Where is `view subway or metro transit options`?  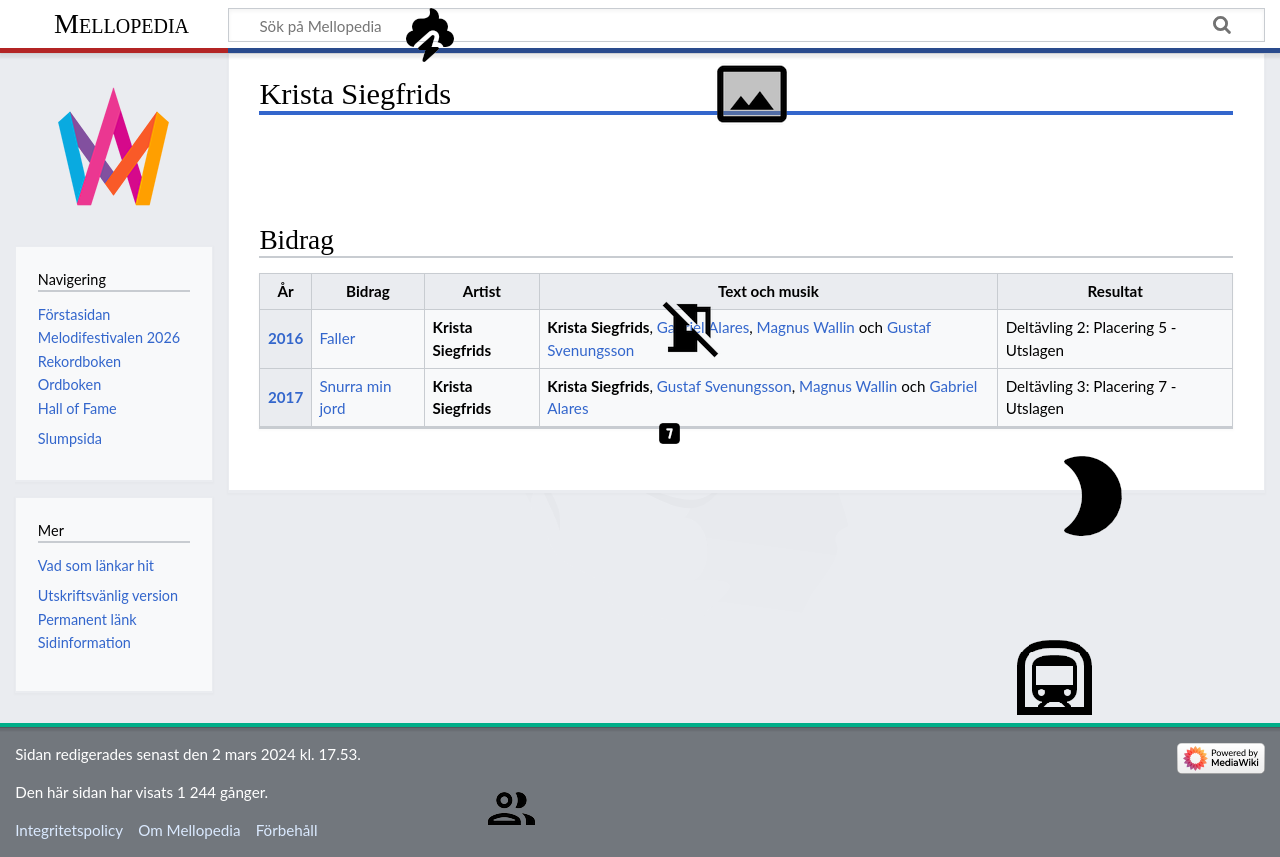
view subway or metro transit options is located at coordinates (1054, 677).